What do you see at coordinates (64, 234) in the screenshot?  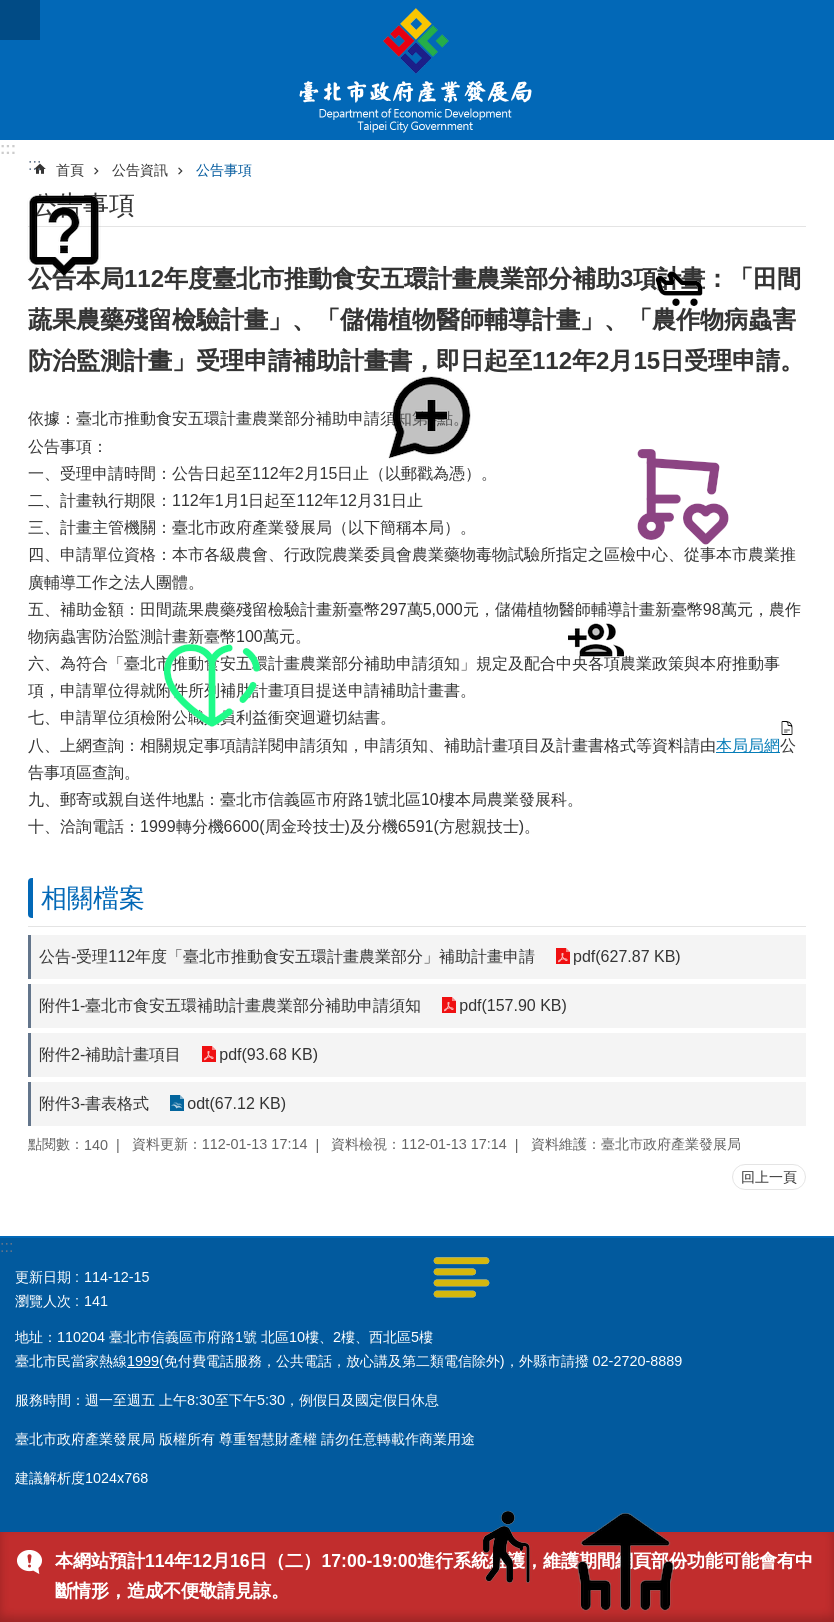 I see `access live help or support chat` at bounding box center [64, 234].